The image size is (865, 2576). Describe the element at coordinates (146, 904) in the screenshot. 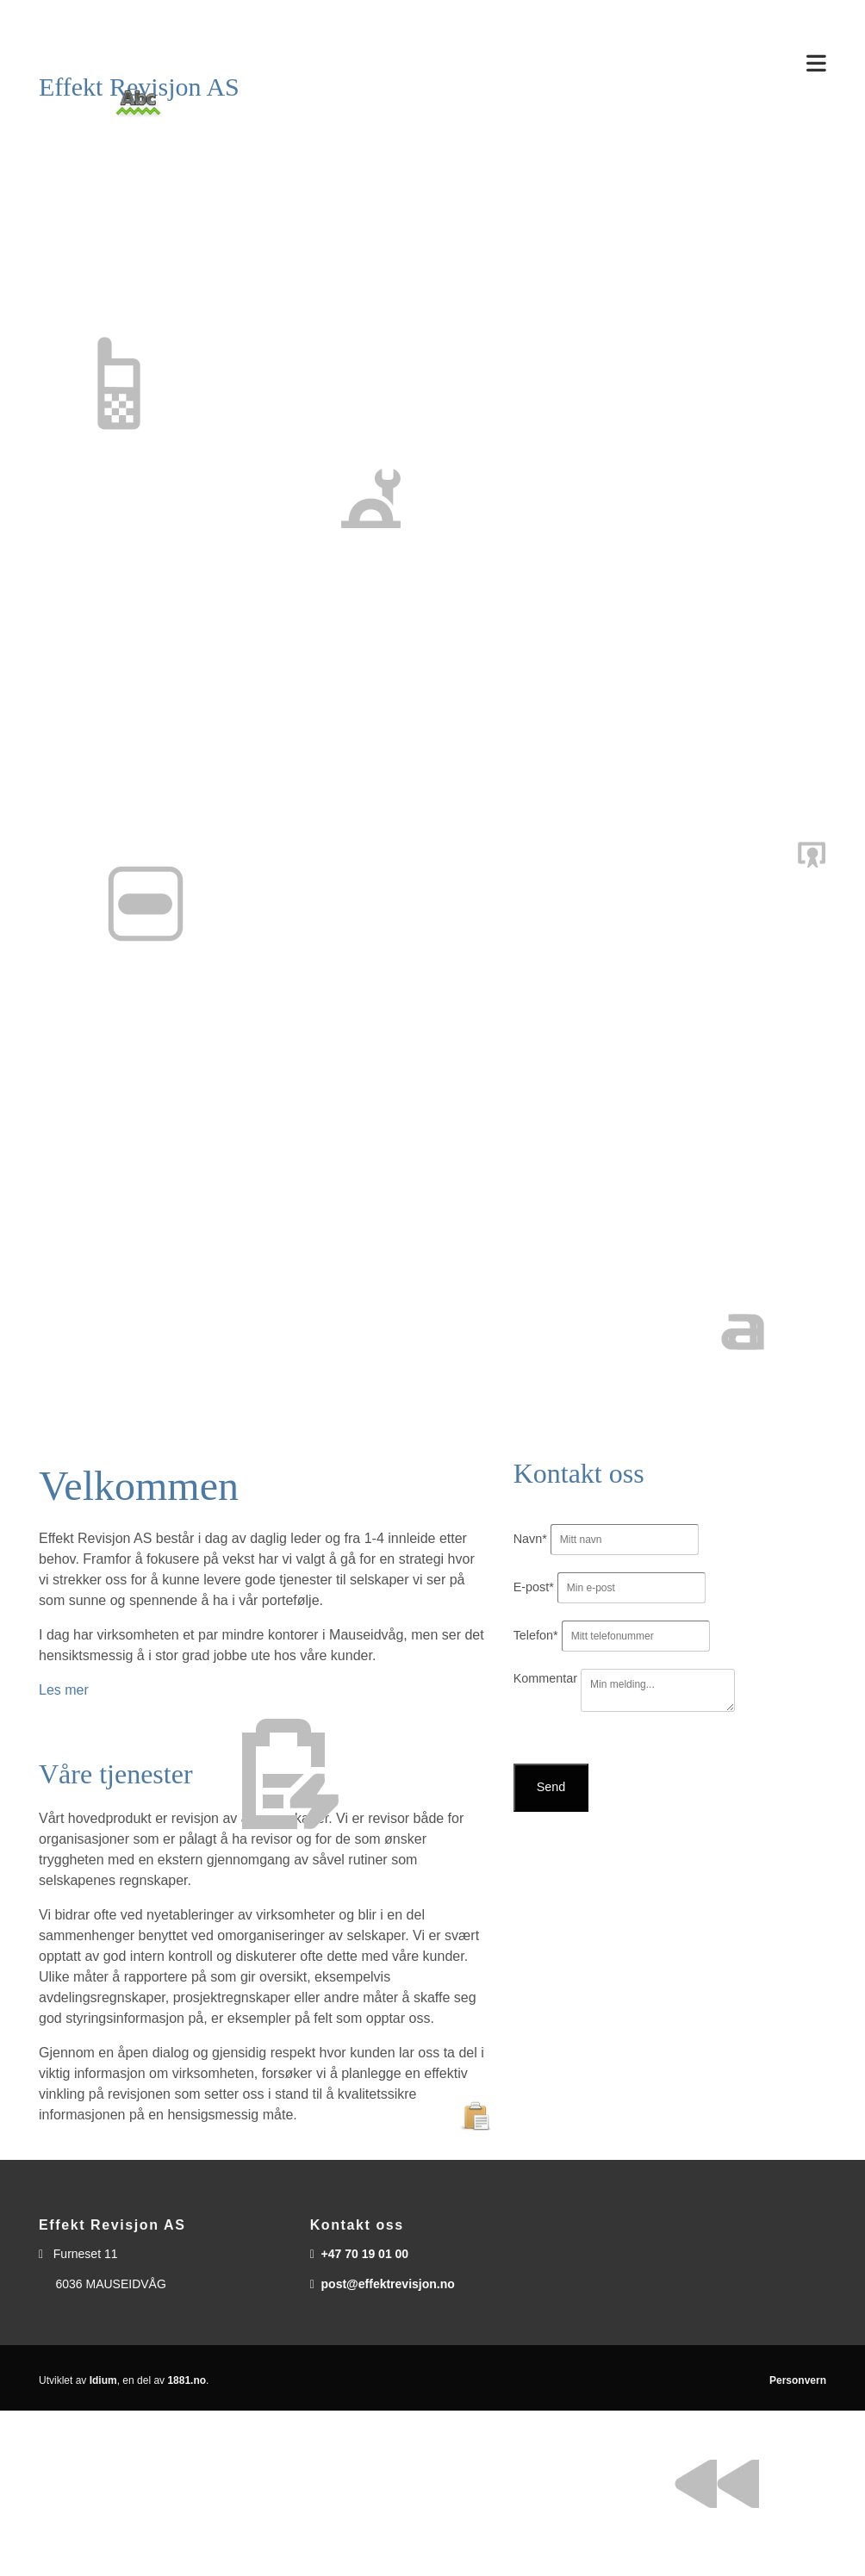

I see `indicates a partially selected or indeterminate checkbox state` at that location.